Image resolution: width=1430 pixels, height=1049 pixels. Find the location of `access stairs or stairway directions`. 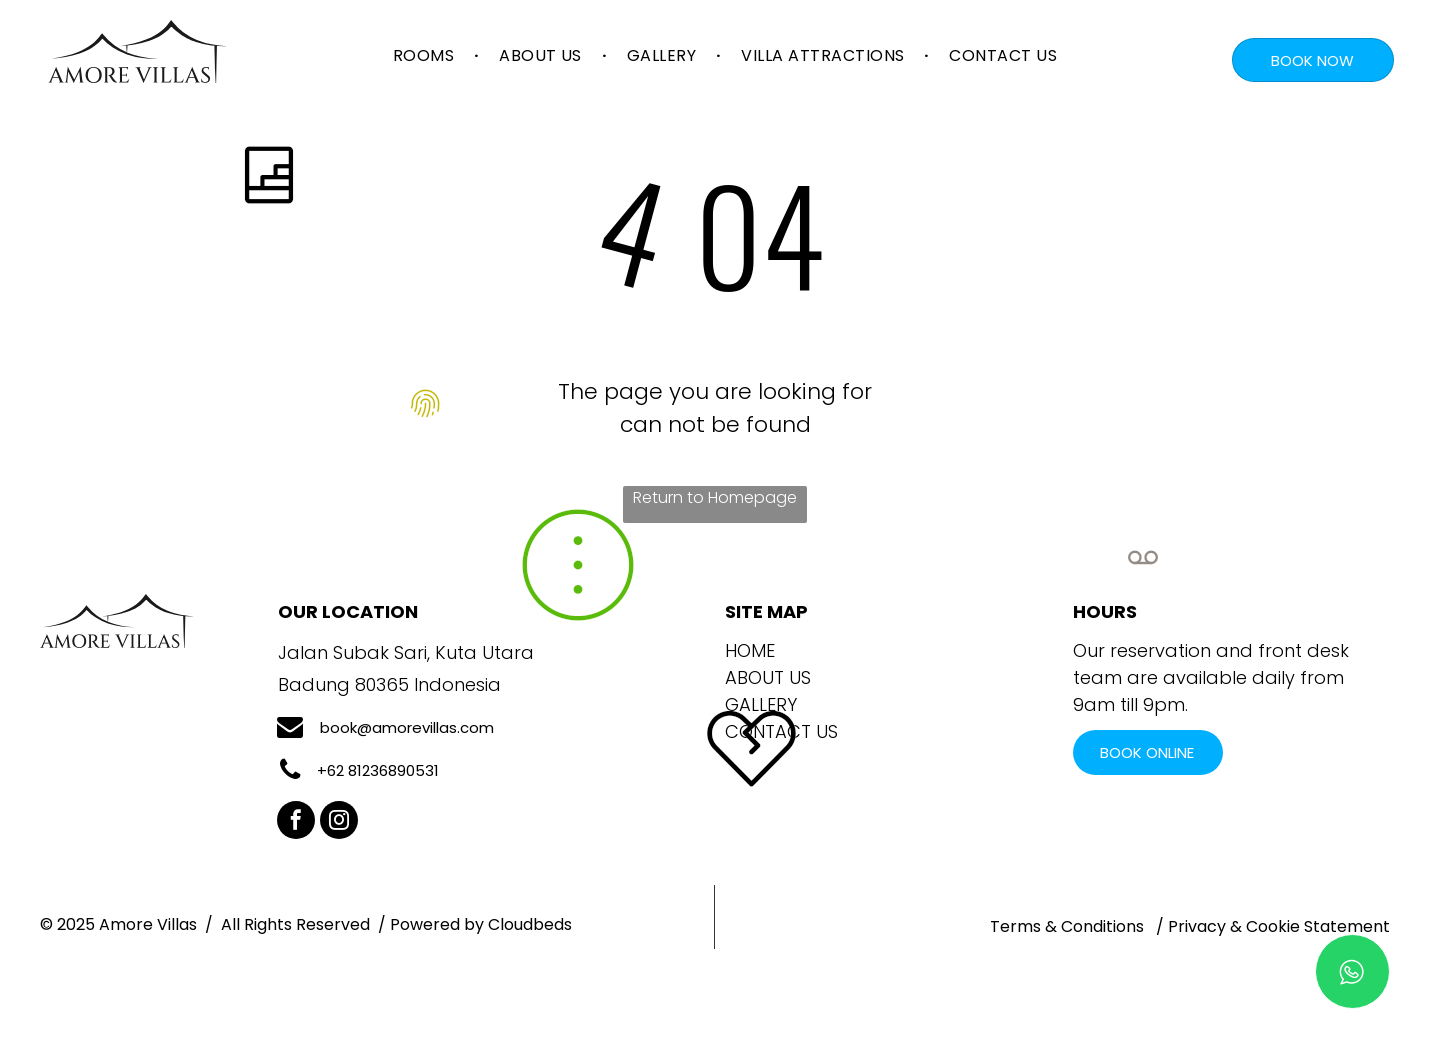

access stairs or stairway directions is located at coordinates (269, 175).